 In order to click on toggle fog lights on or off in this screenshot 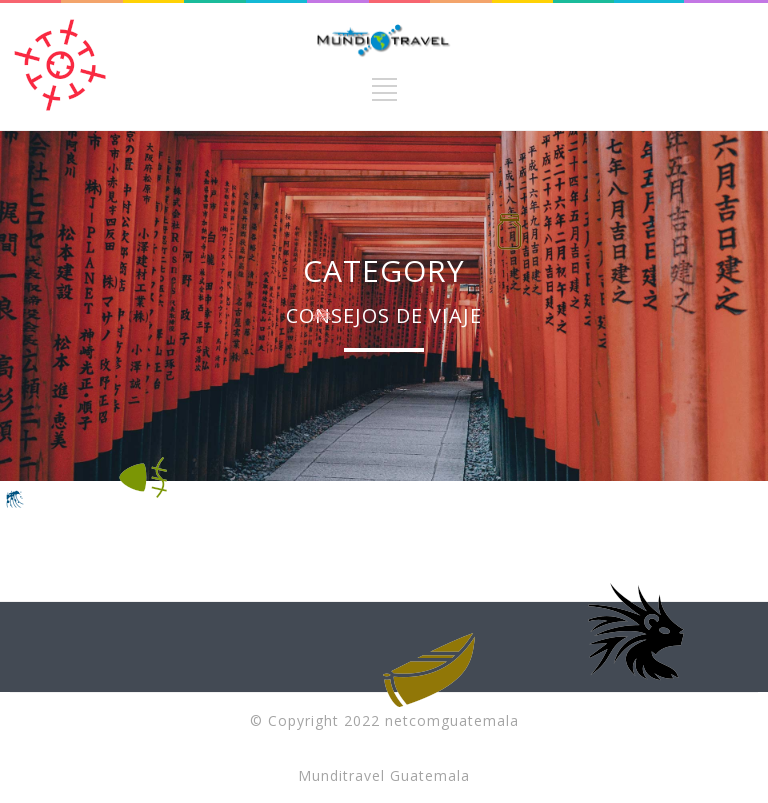, I will do `click(143, 477)`.